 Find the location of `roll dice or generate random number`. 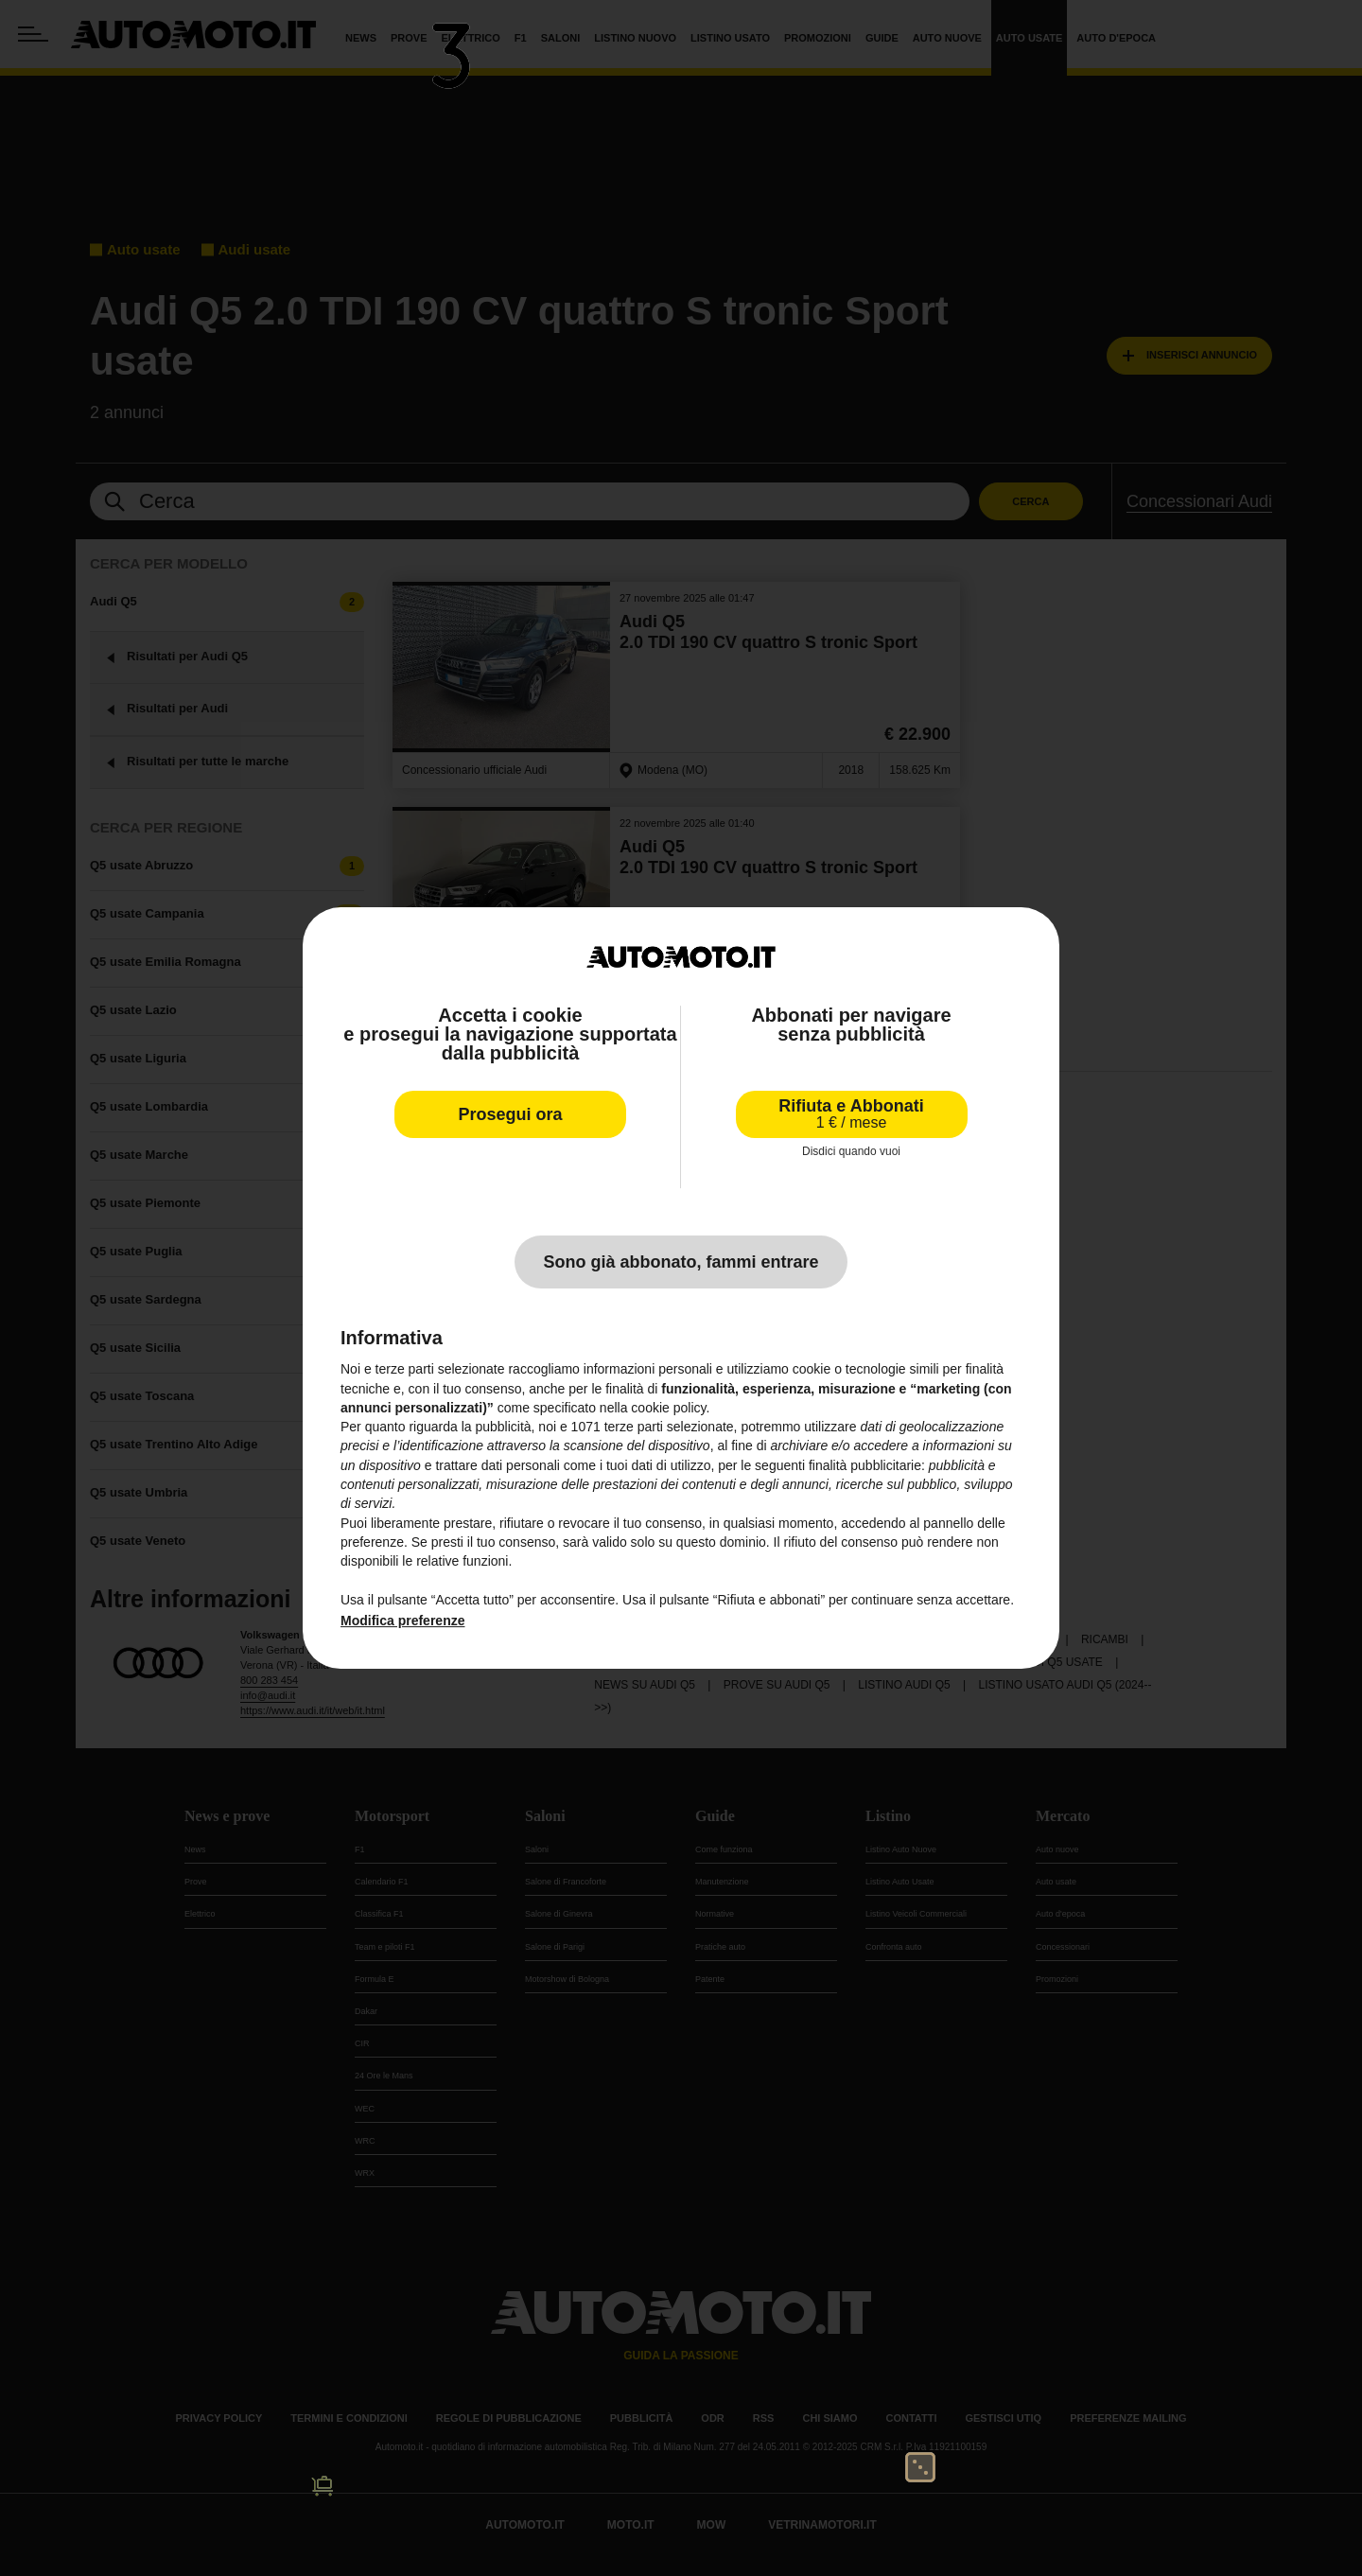

roll dice or generate random number is located at coordinates (920, 2467).